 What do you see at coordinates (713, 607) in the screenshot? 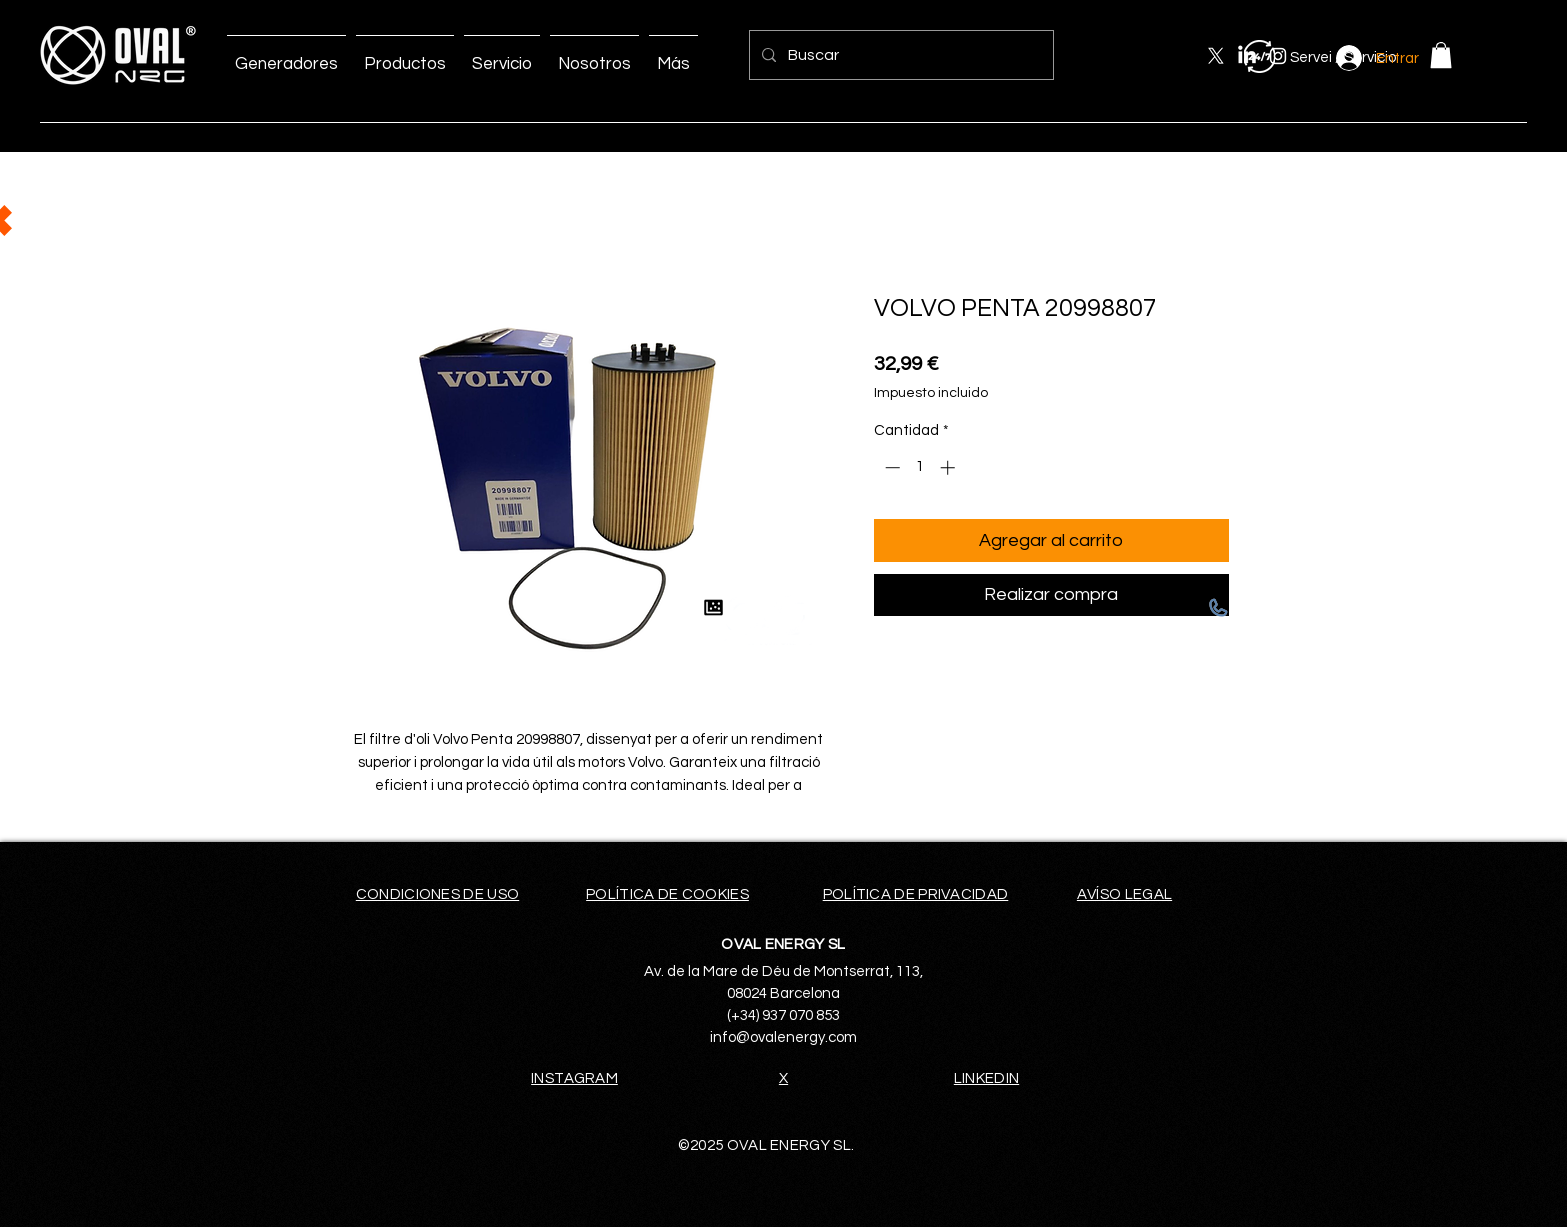
I see `view scatter plot data visualization` at bounding box center [713, 607].